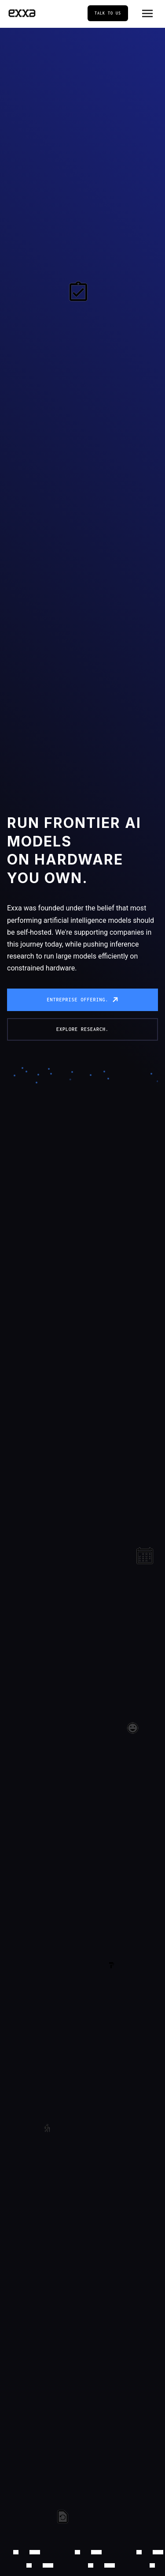 This screenshot has width=165, height=2576. Describe the element at coordinates (145, 1556) in the screenshot. I see `view or open the calendar` at that location.